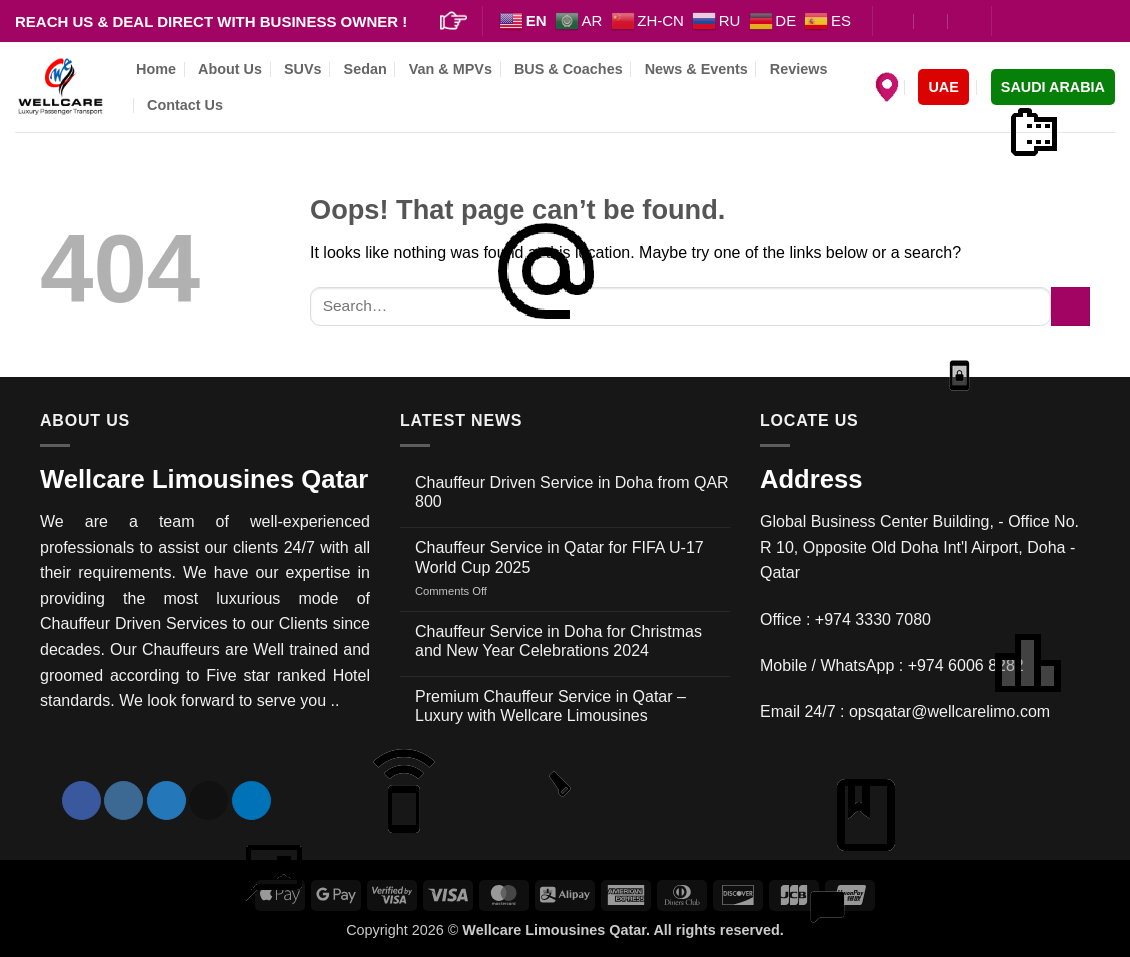 Image resolution: width=1130 pixels, height=957 pixels. I want to click on view leaderboard rankings, so click(1028, 663).